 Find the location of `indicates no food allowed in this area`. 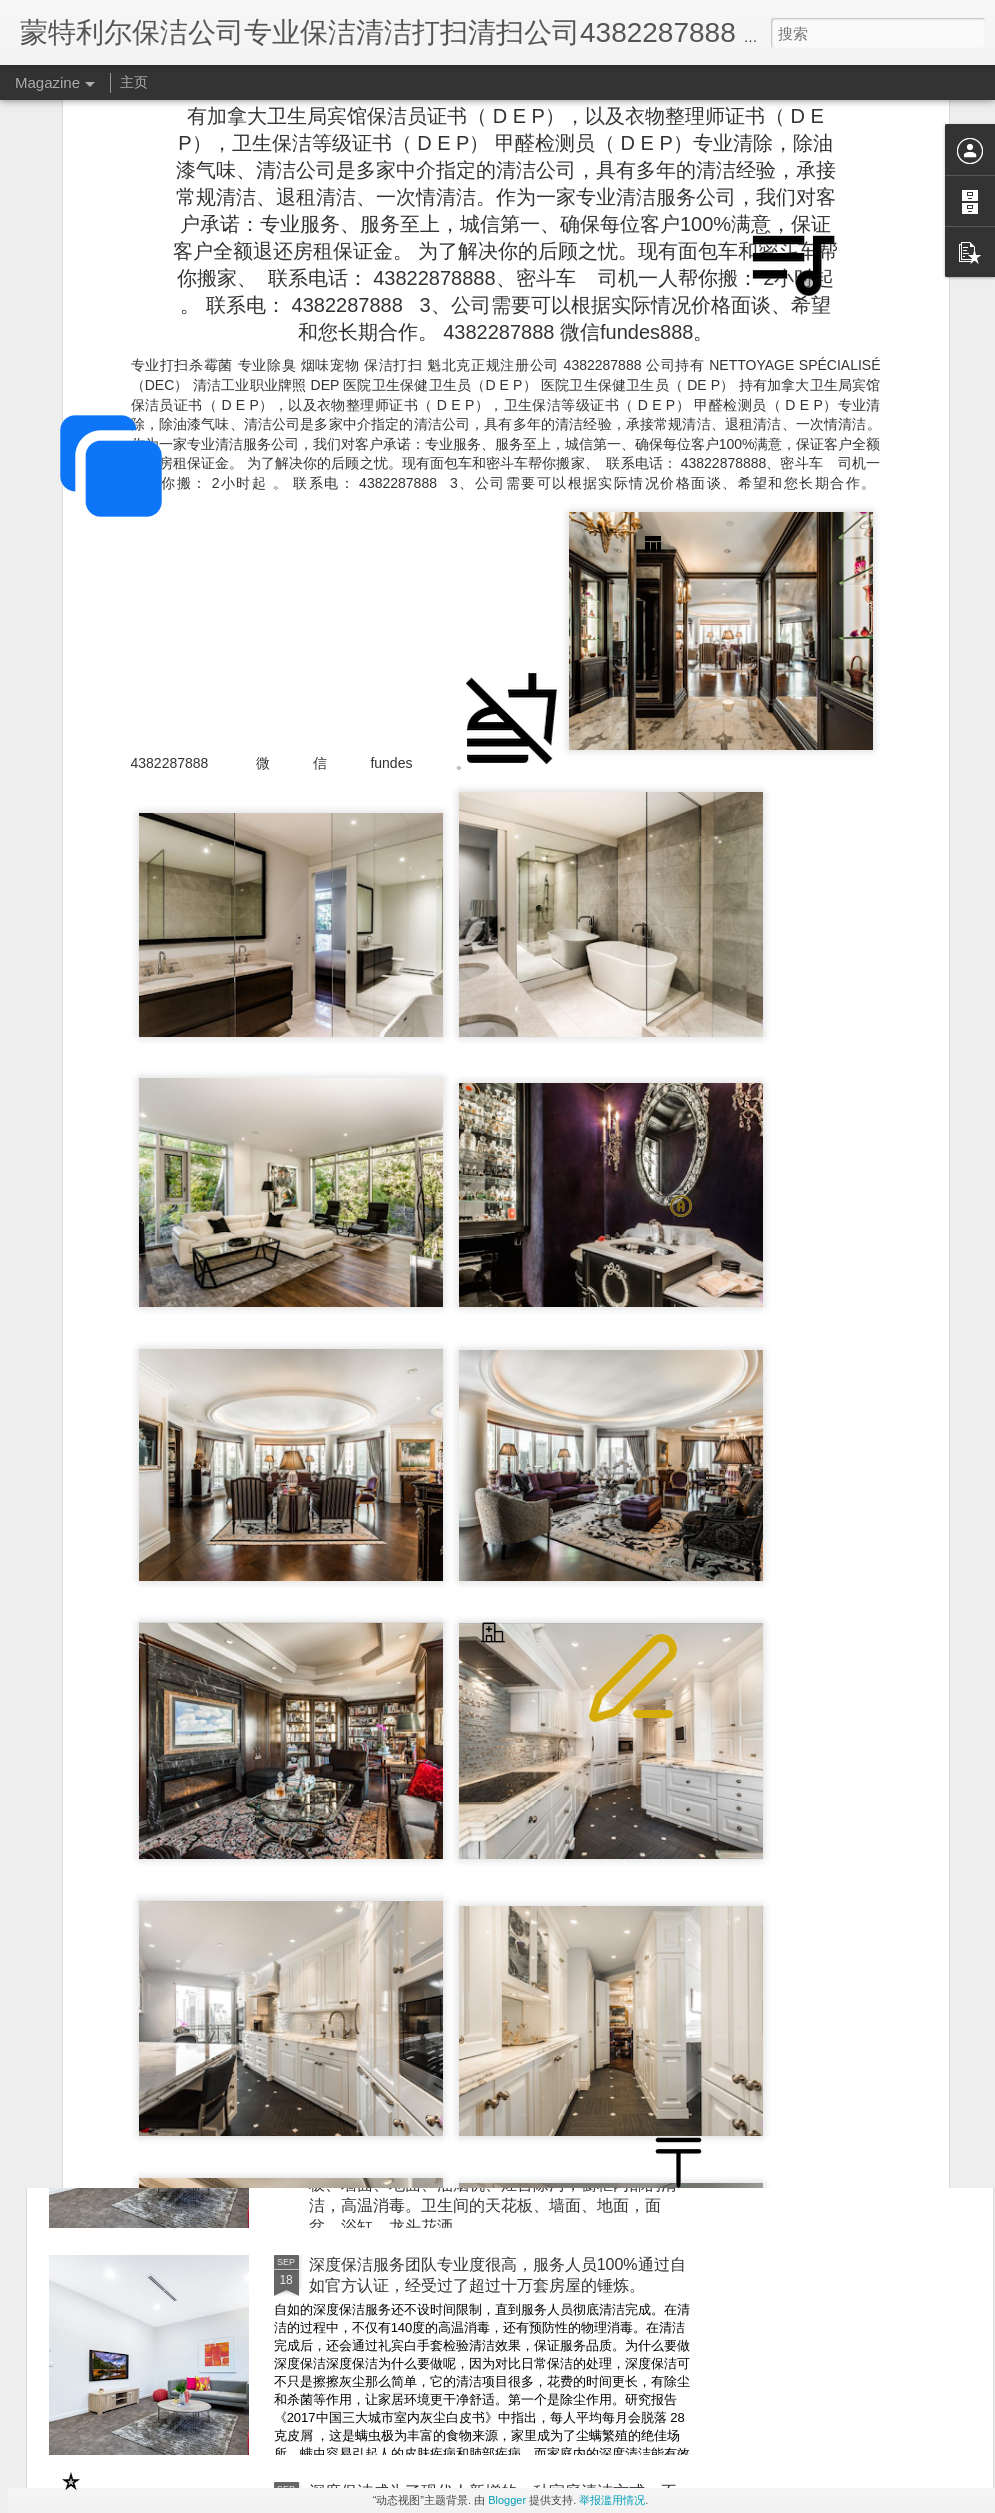

indicates no food allowed in this area is located at coordinates (512, 718).